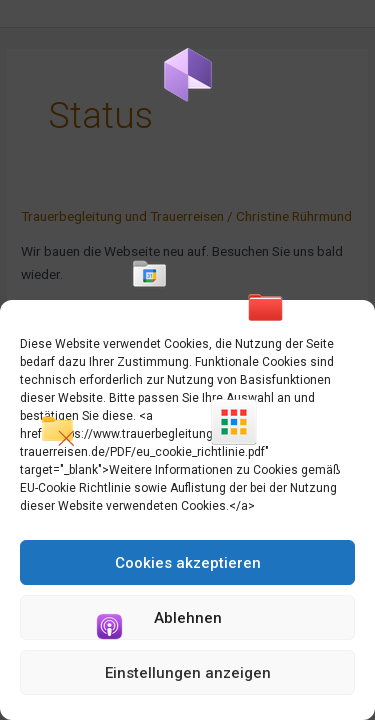  I want to click on open a red-labeled folder, so click(265, 307).